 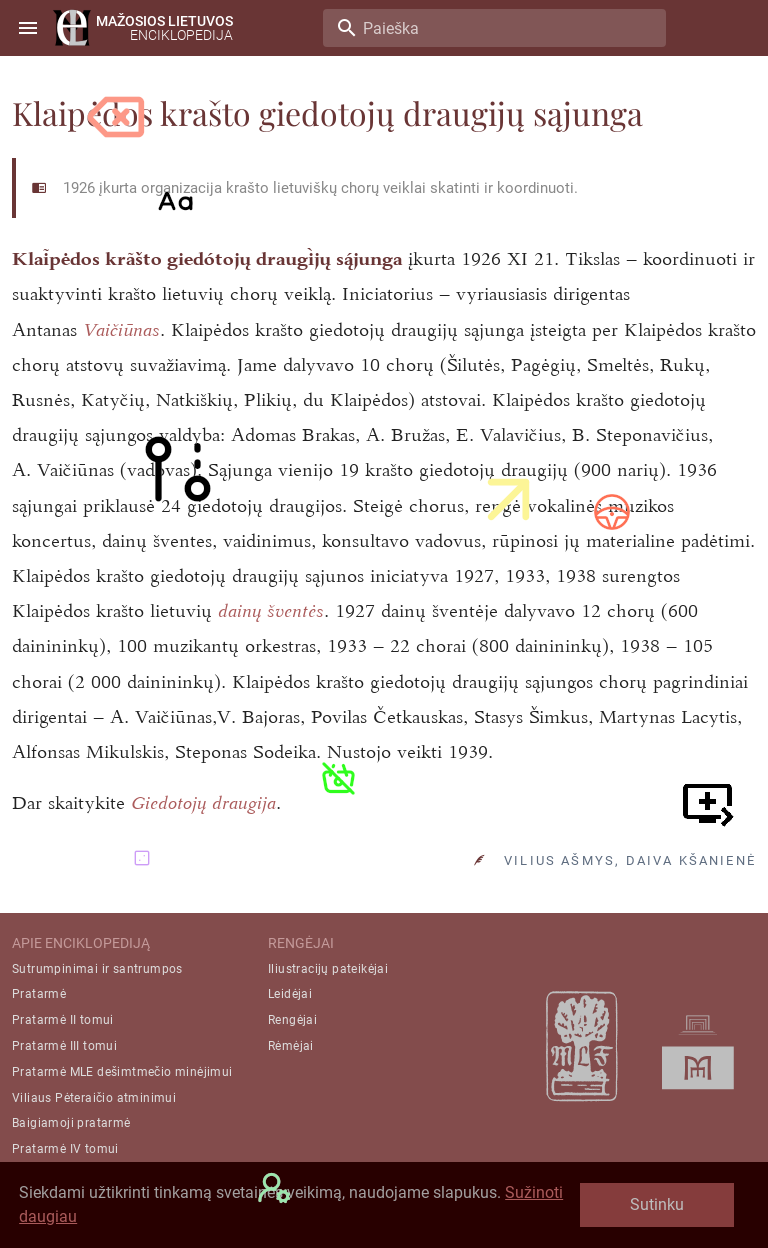 What do you see at coordinates (508, 499) in the screenshot?
I see `open link in new tab or window` at bounding box center [508, 499].